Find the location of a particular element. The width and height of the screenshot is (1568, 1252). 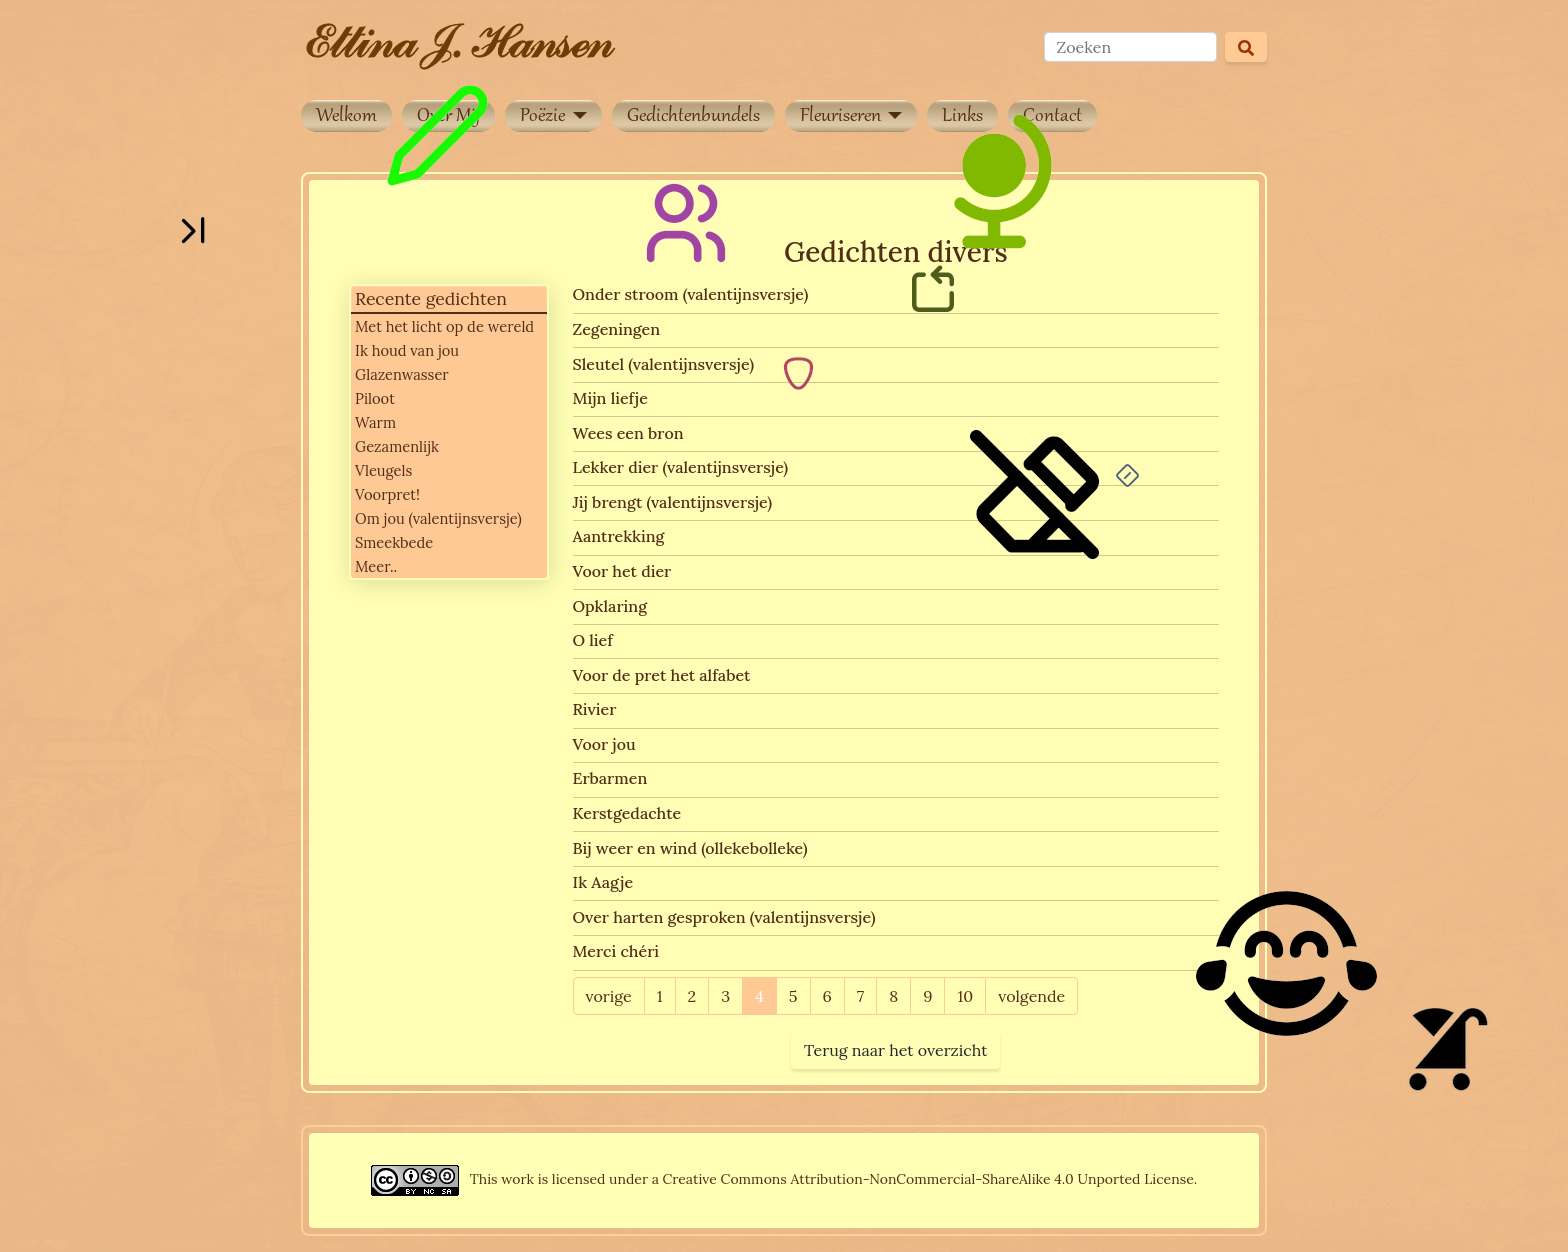

switch to global or worldwide view is located at coordinates (1000, 184).